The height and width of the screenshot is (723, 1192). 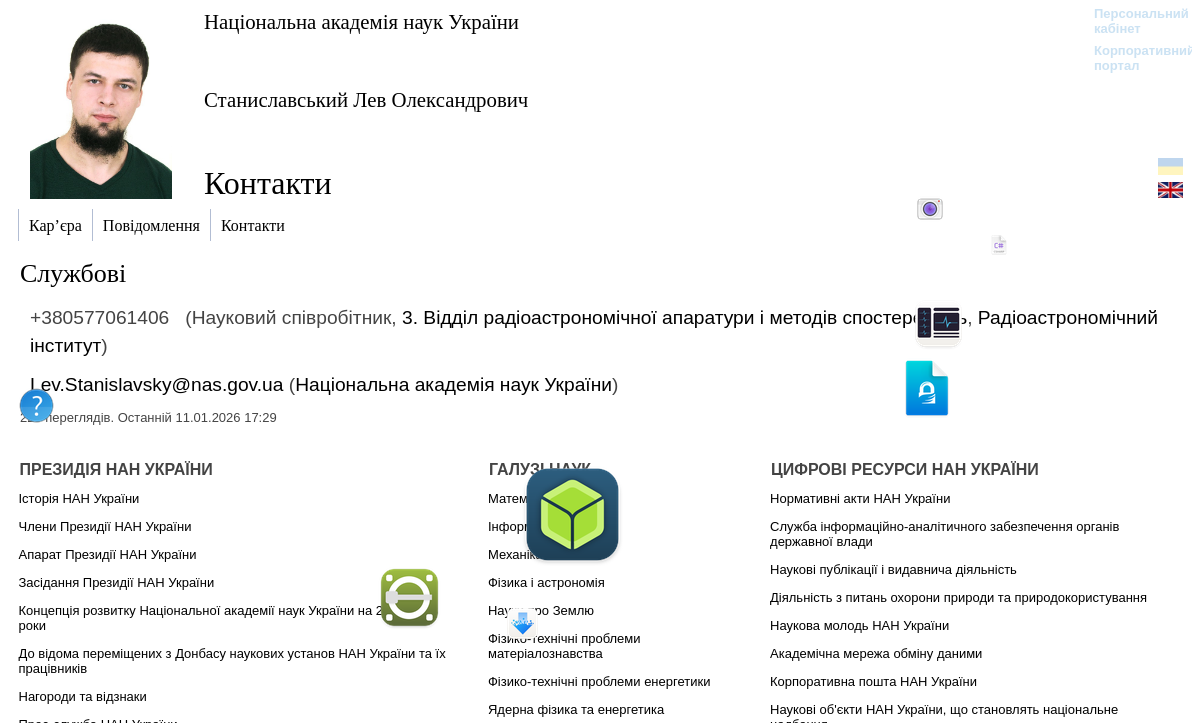 What do you see at coordinates (409, 597) in the screenshot?
I see `open LibreCAD application` at bounding box center [409, 597].